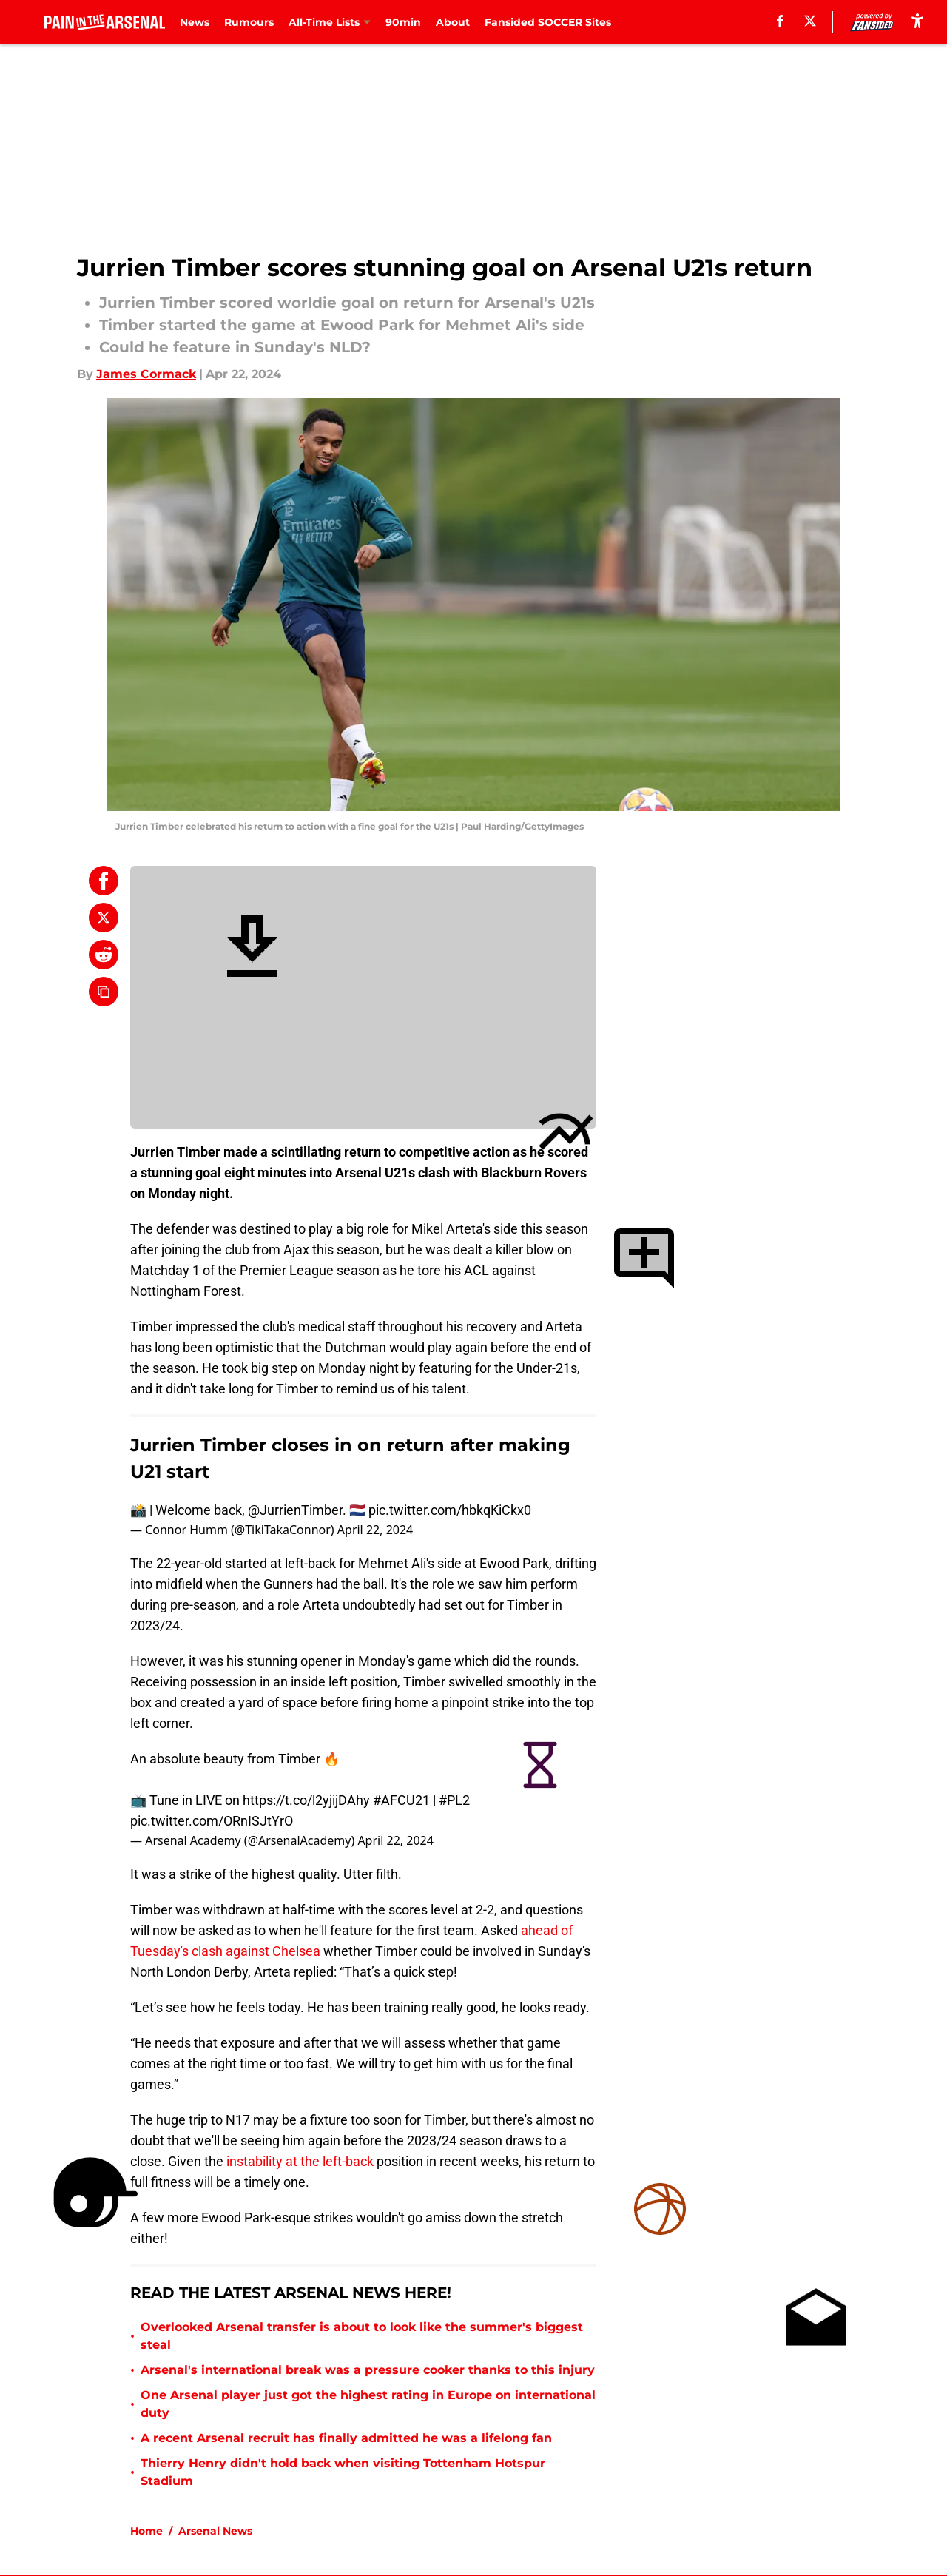 The height and width of the screenshot is (2576, 947). Describe the element at coordinates (540, 1765) in the screenshot. I see `indicates loading or processing in progress` at that location.